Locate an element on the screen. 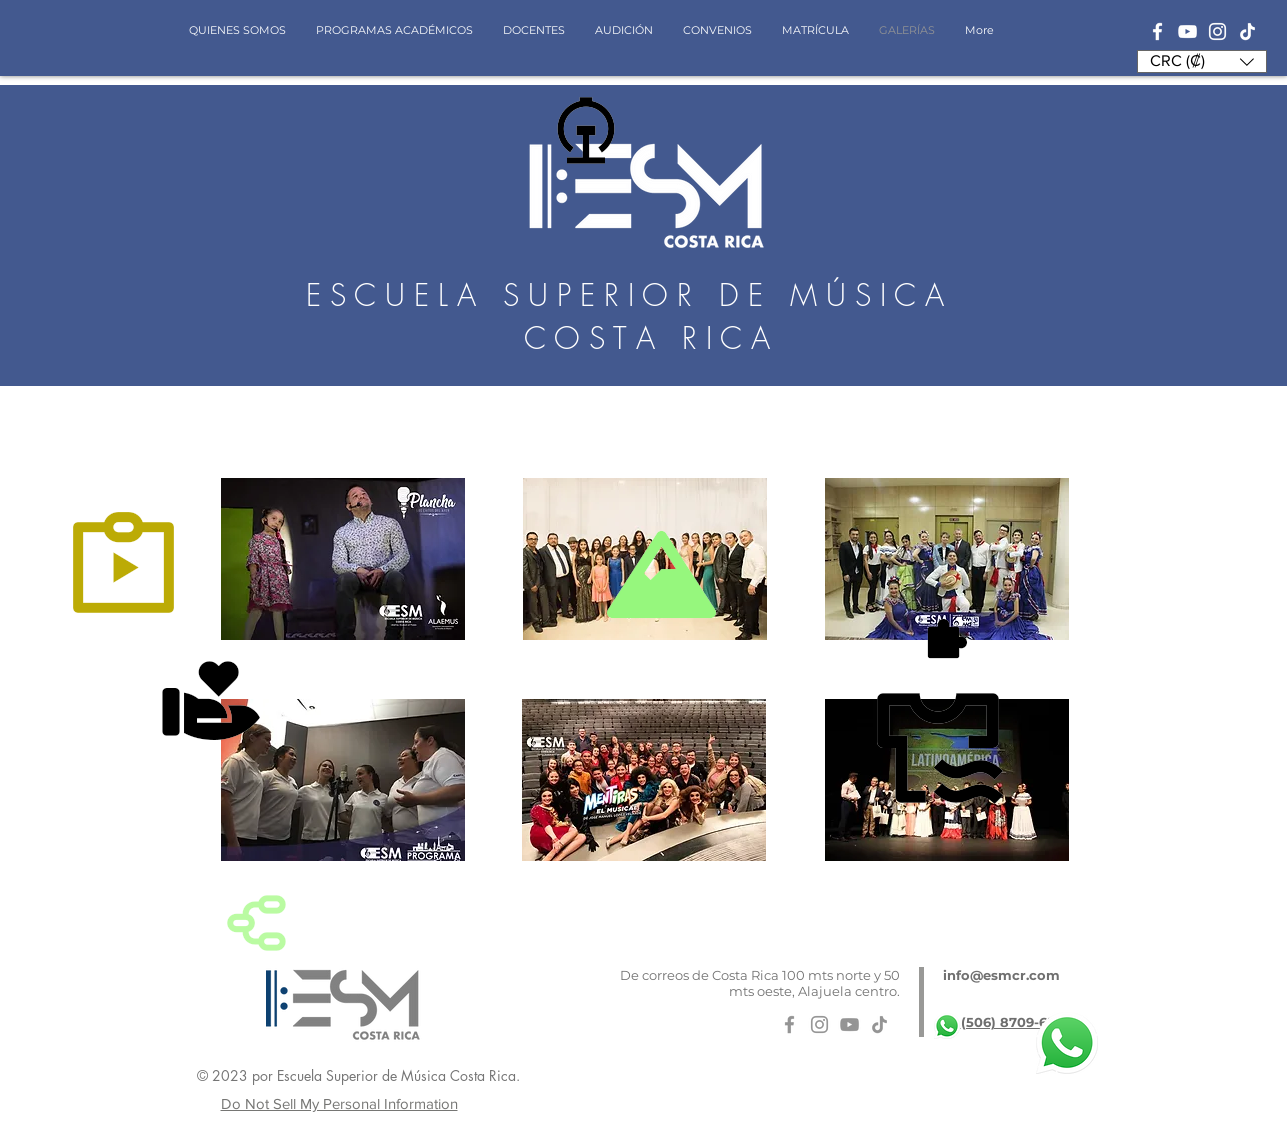 The image size is (1287, 1145). indicates air-dry or hang-dry clothing is located at coordinates (938, 748).